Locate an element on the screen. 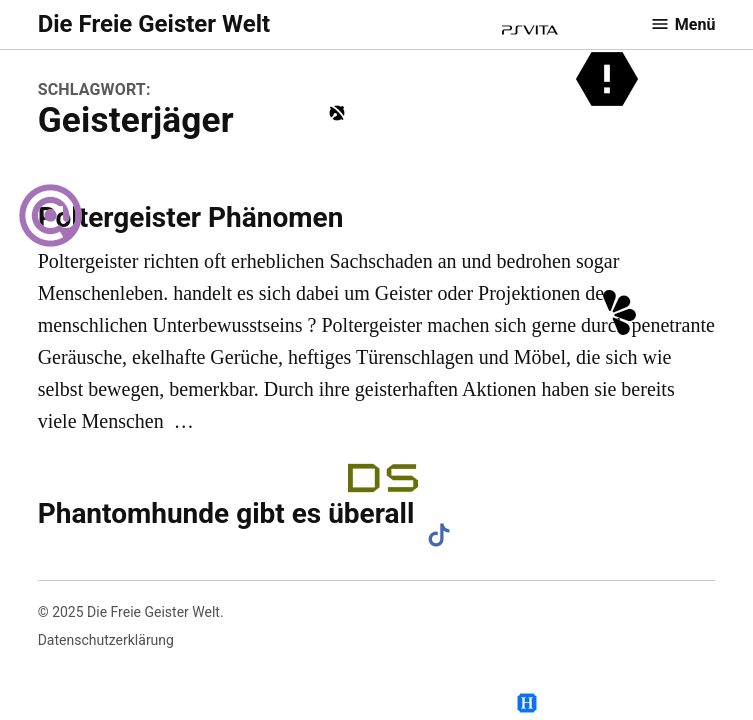  hire a helper logo is located at coordinates (527, 703).